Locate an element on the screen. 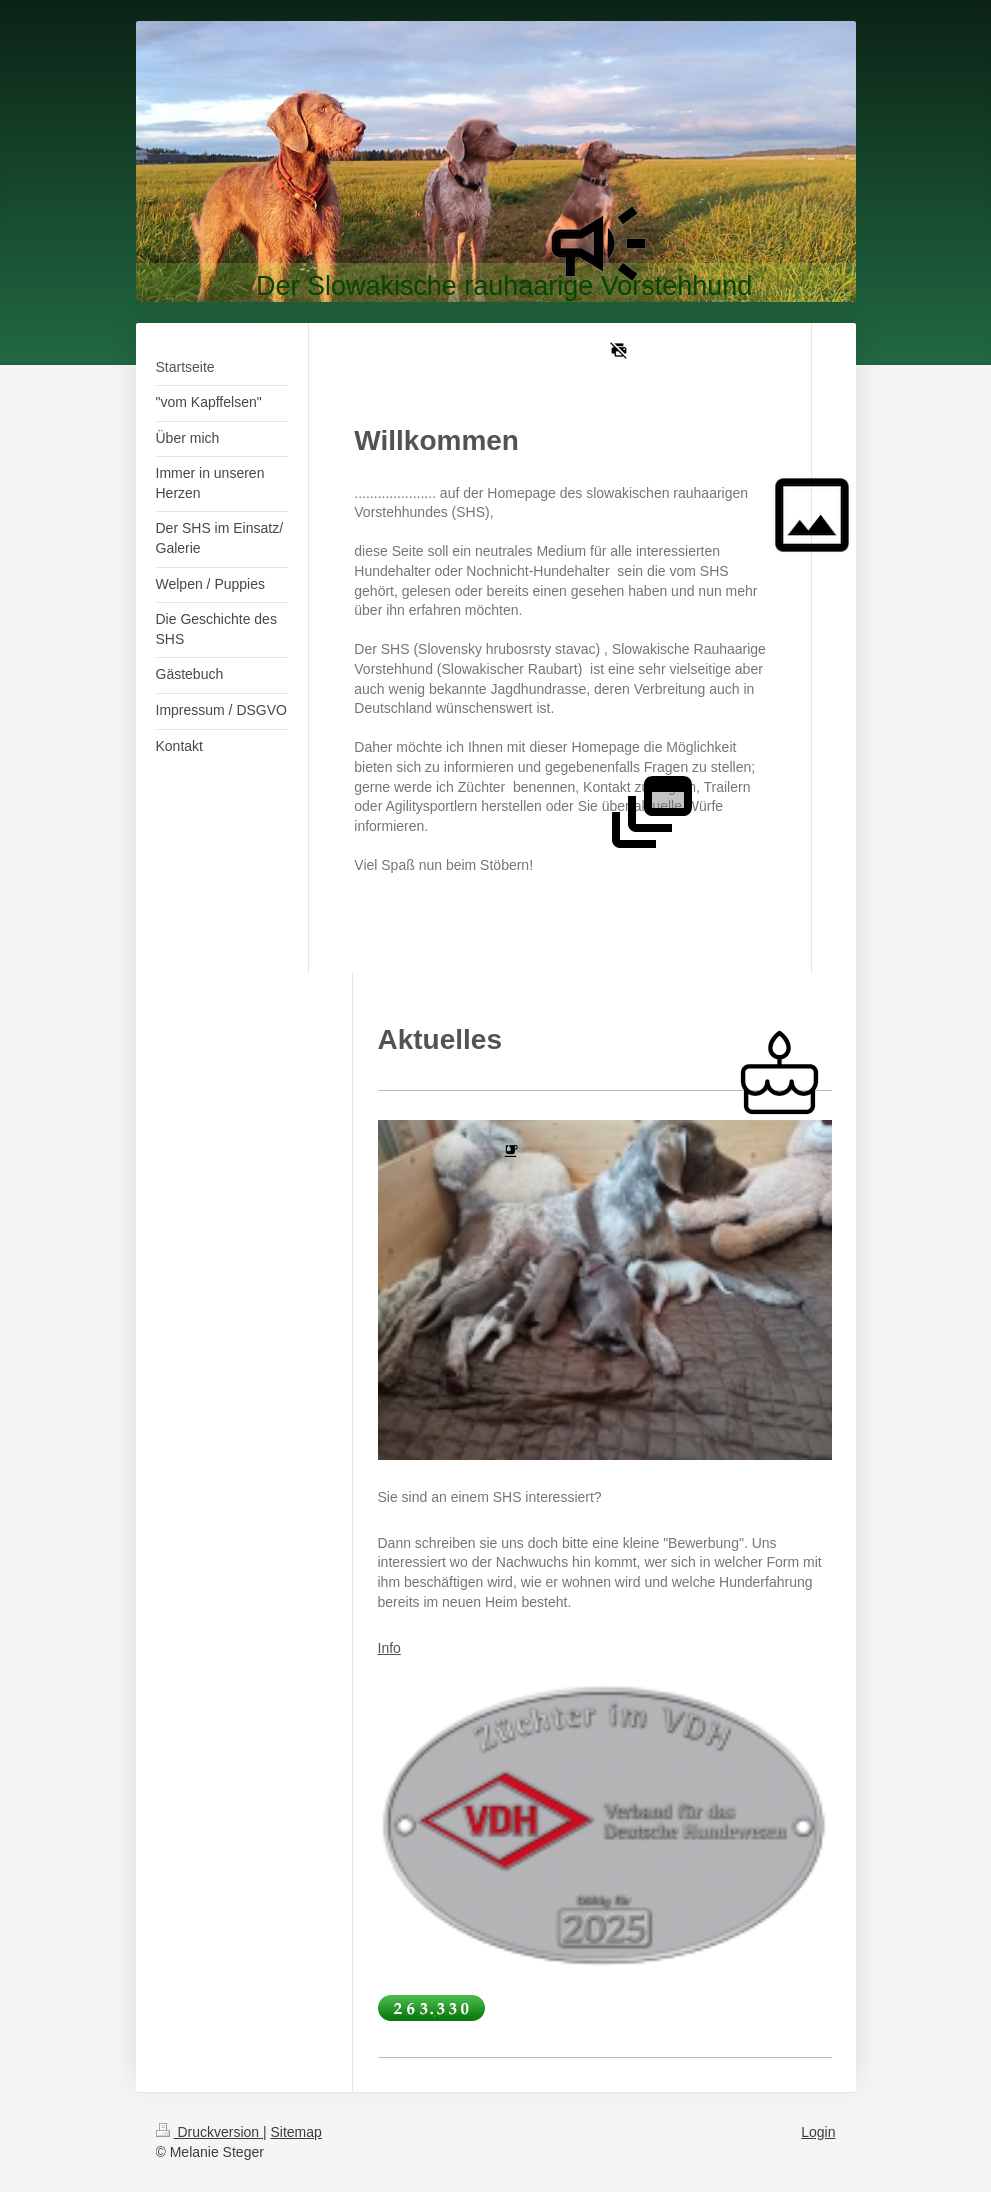  make an announcement or broadcast is located at coordinates (598, 243).